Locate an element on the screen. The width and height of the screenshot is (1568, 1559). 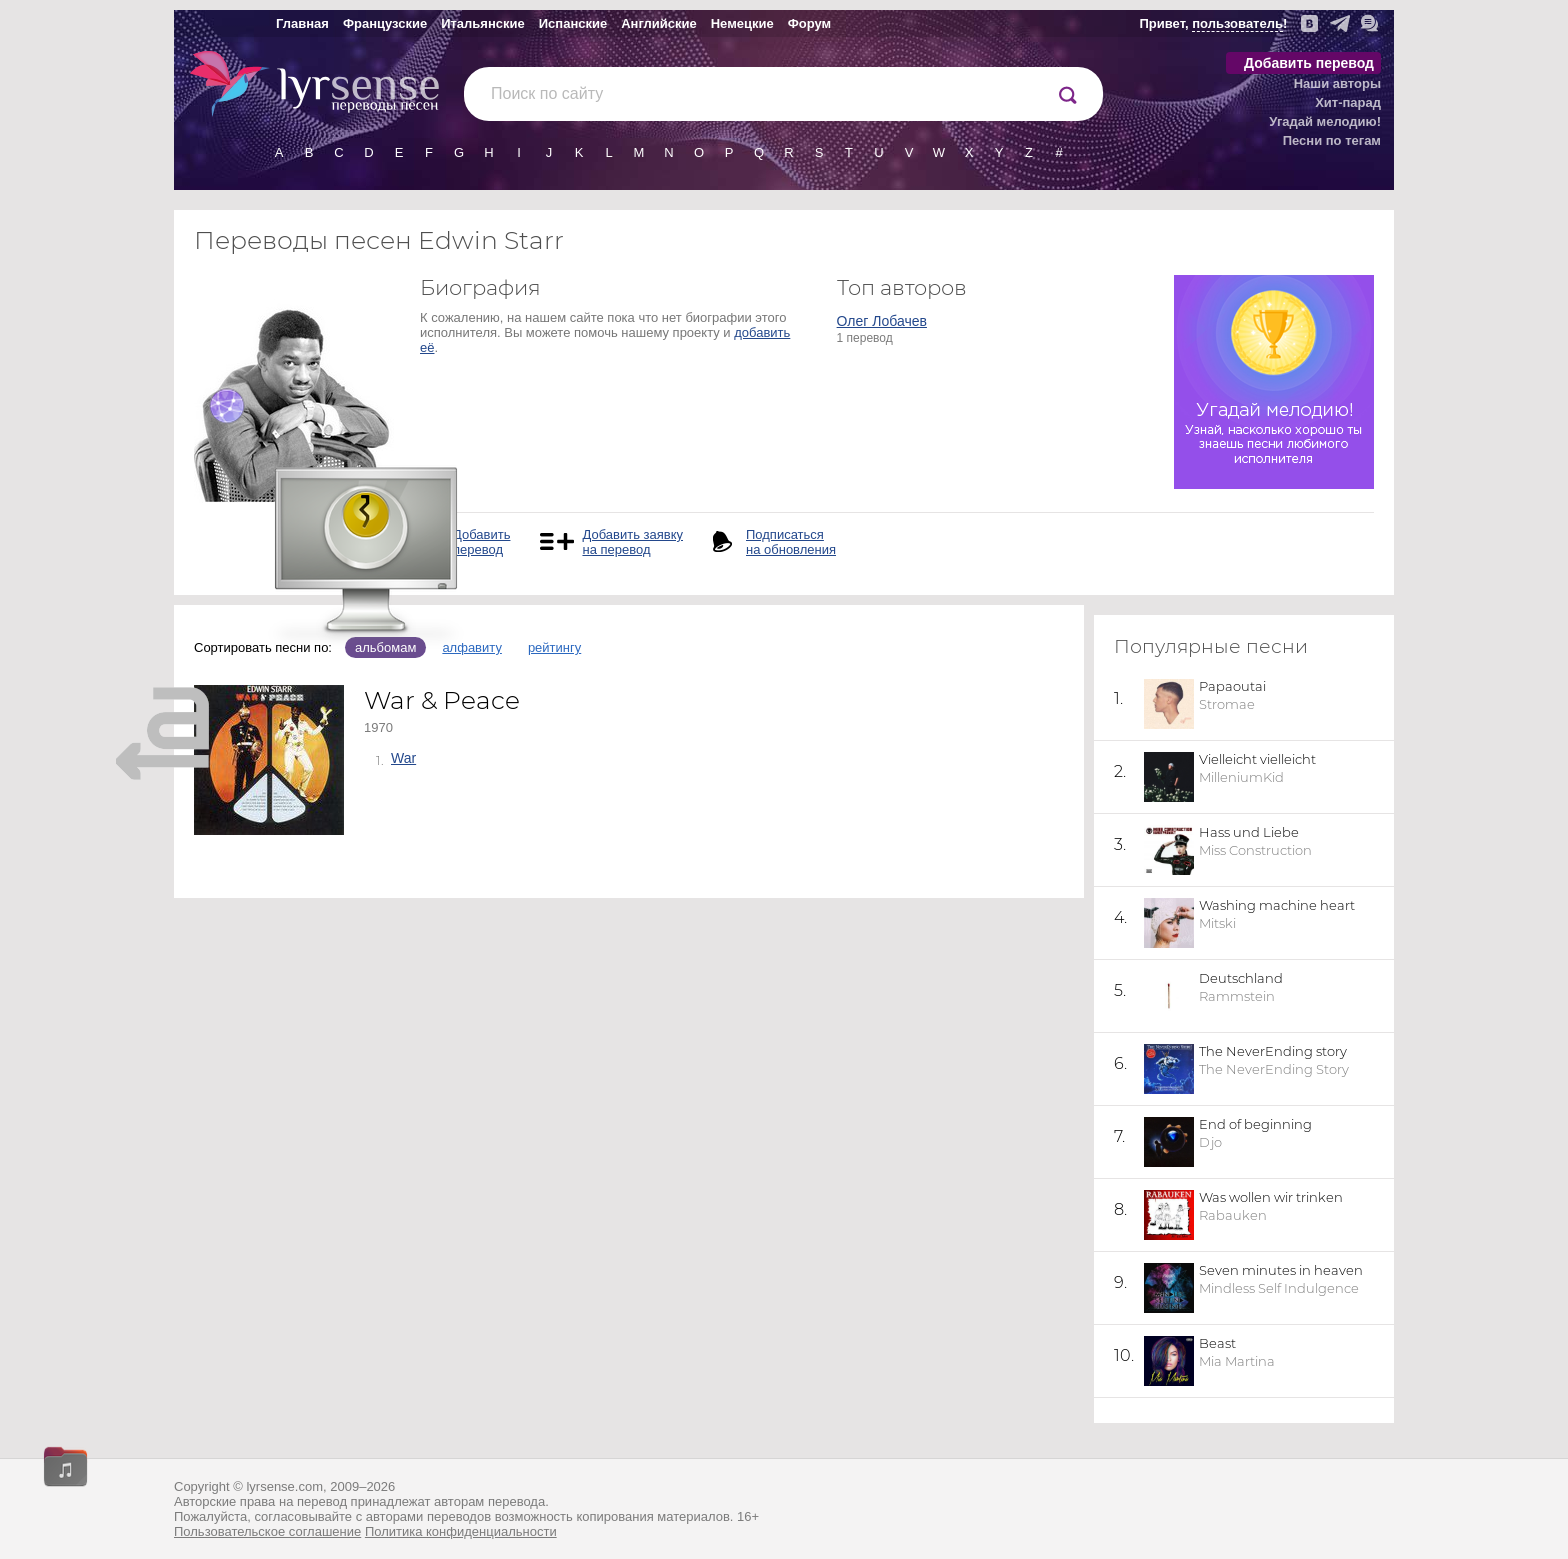
open internet browser or web applications is located at coordinates (227, 406).